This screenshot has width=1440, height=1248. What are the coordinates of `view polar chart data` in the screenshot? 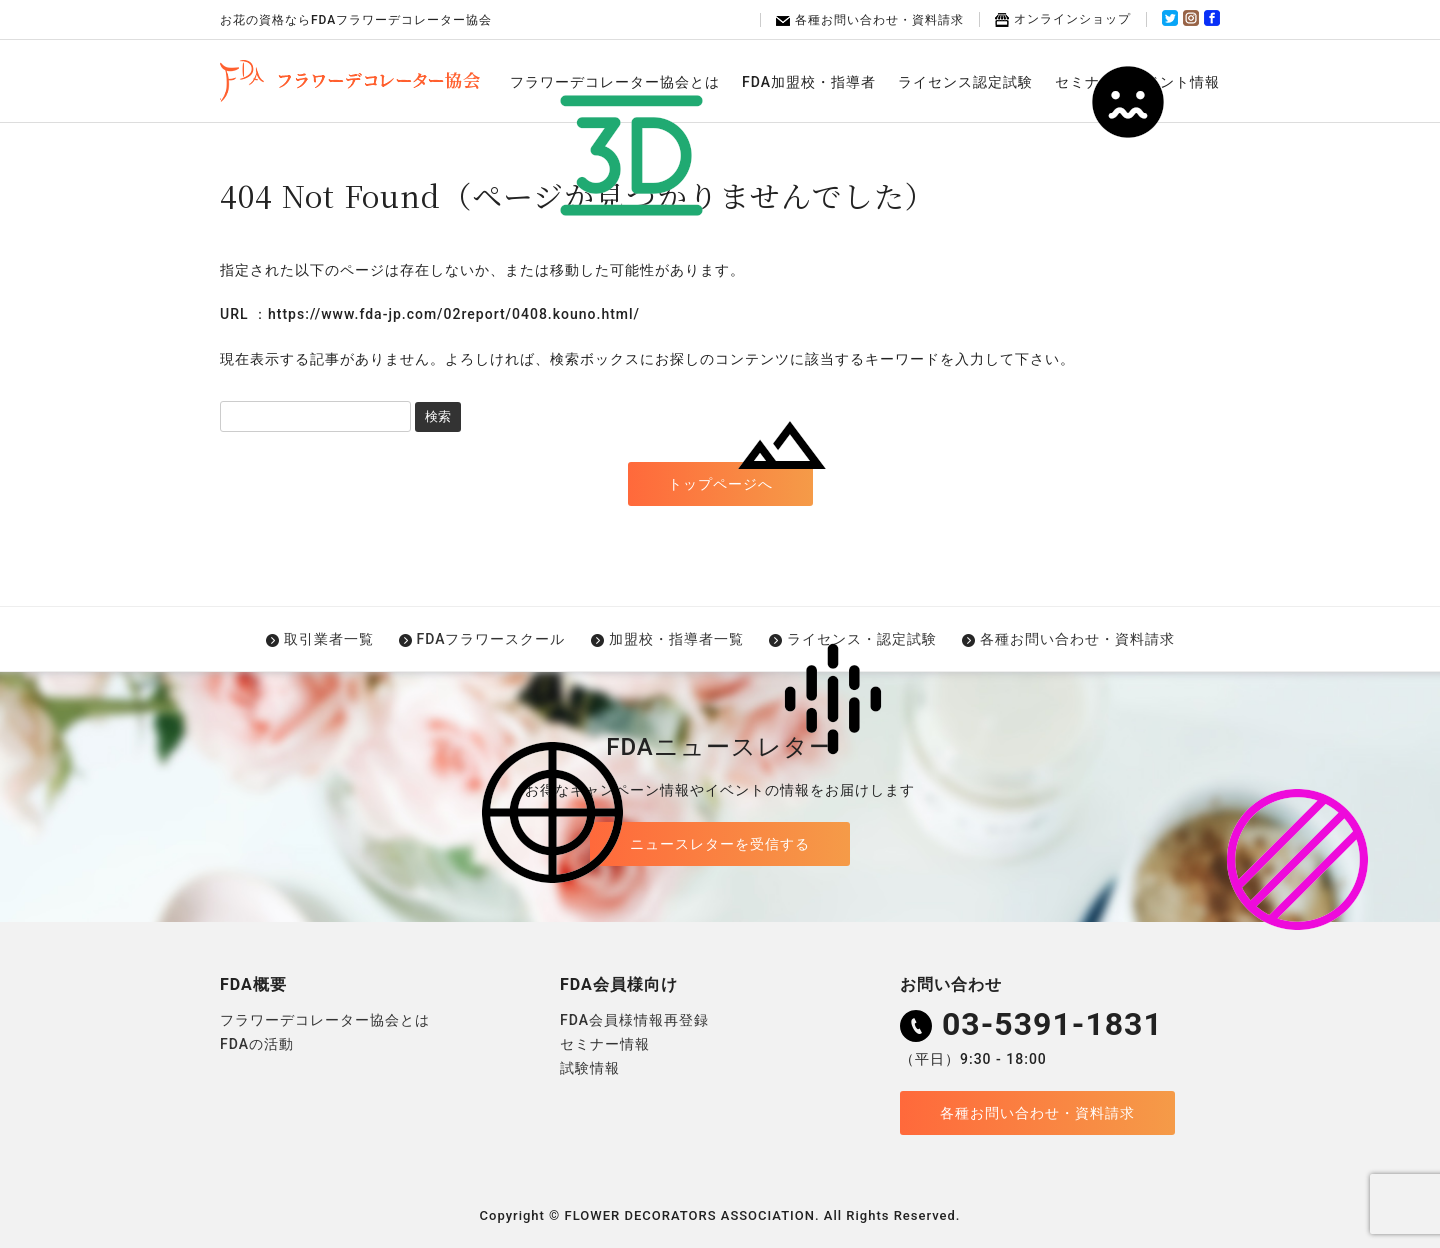 It's located at (552, 812).